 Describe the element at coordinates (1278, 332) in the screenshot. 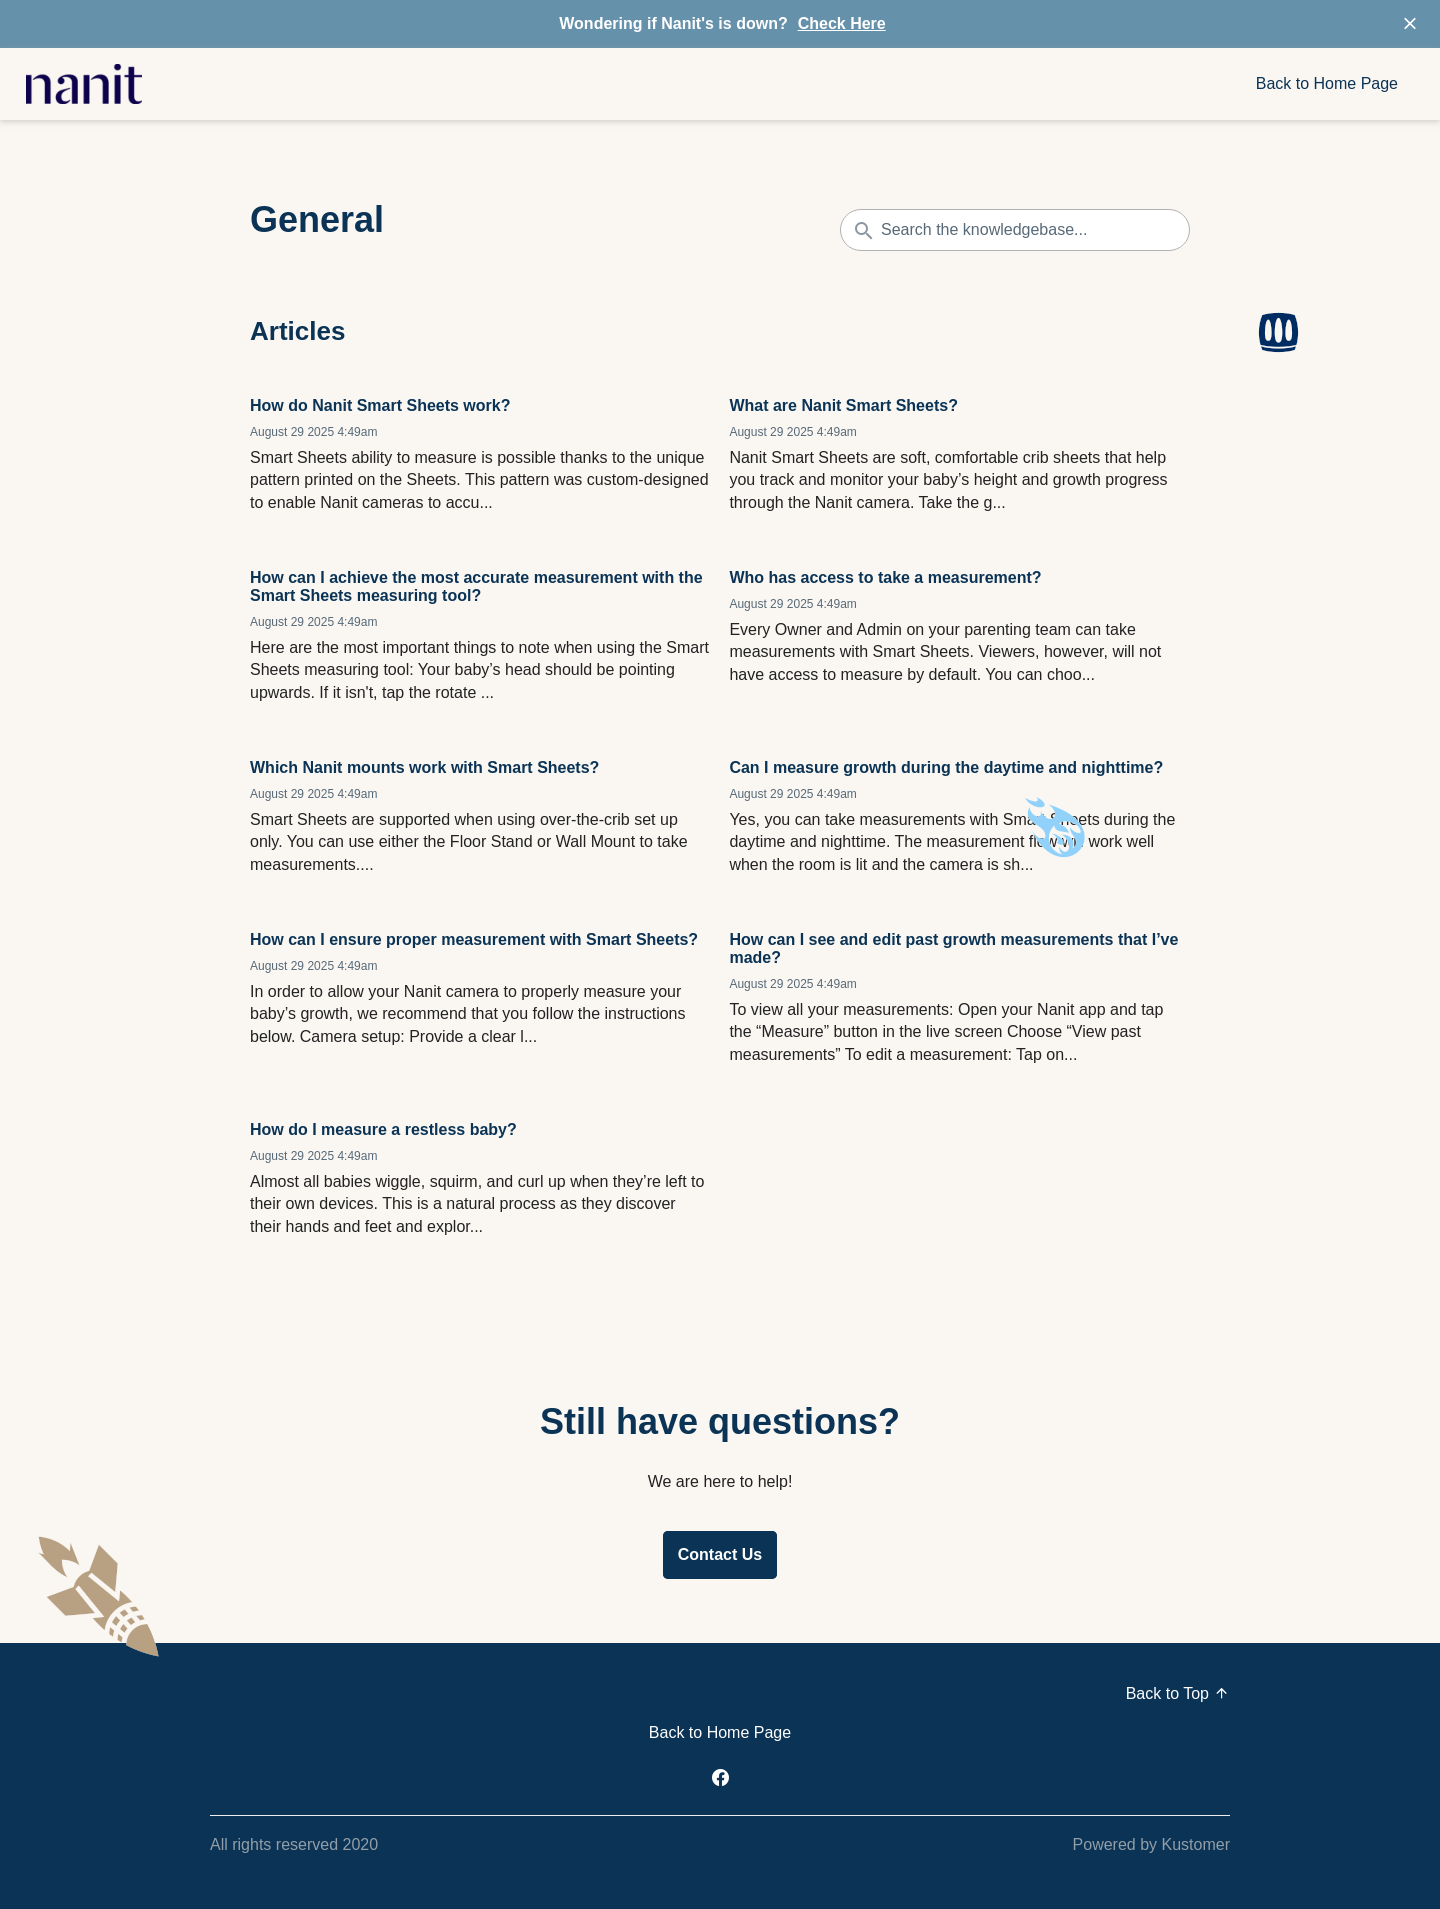

I see `barrel or cask item in a game inventory` at that location.